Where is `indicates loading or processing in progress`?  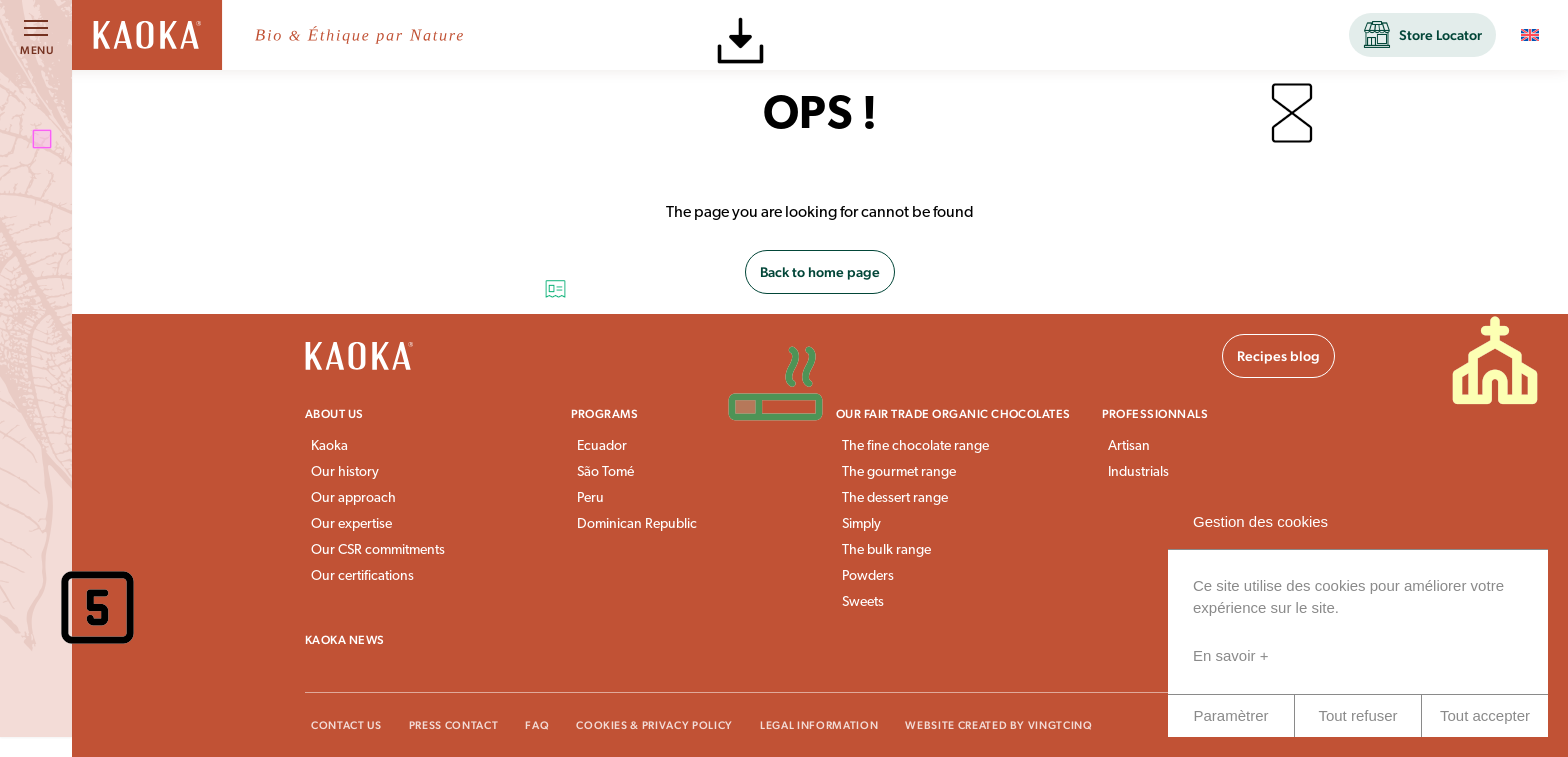 indicates loading or processing in progress is located at coordinates (1292, 113).